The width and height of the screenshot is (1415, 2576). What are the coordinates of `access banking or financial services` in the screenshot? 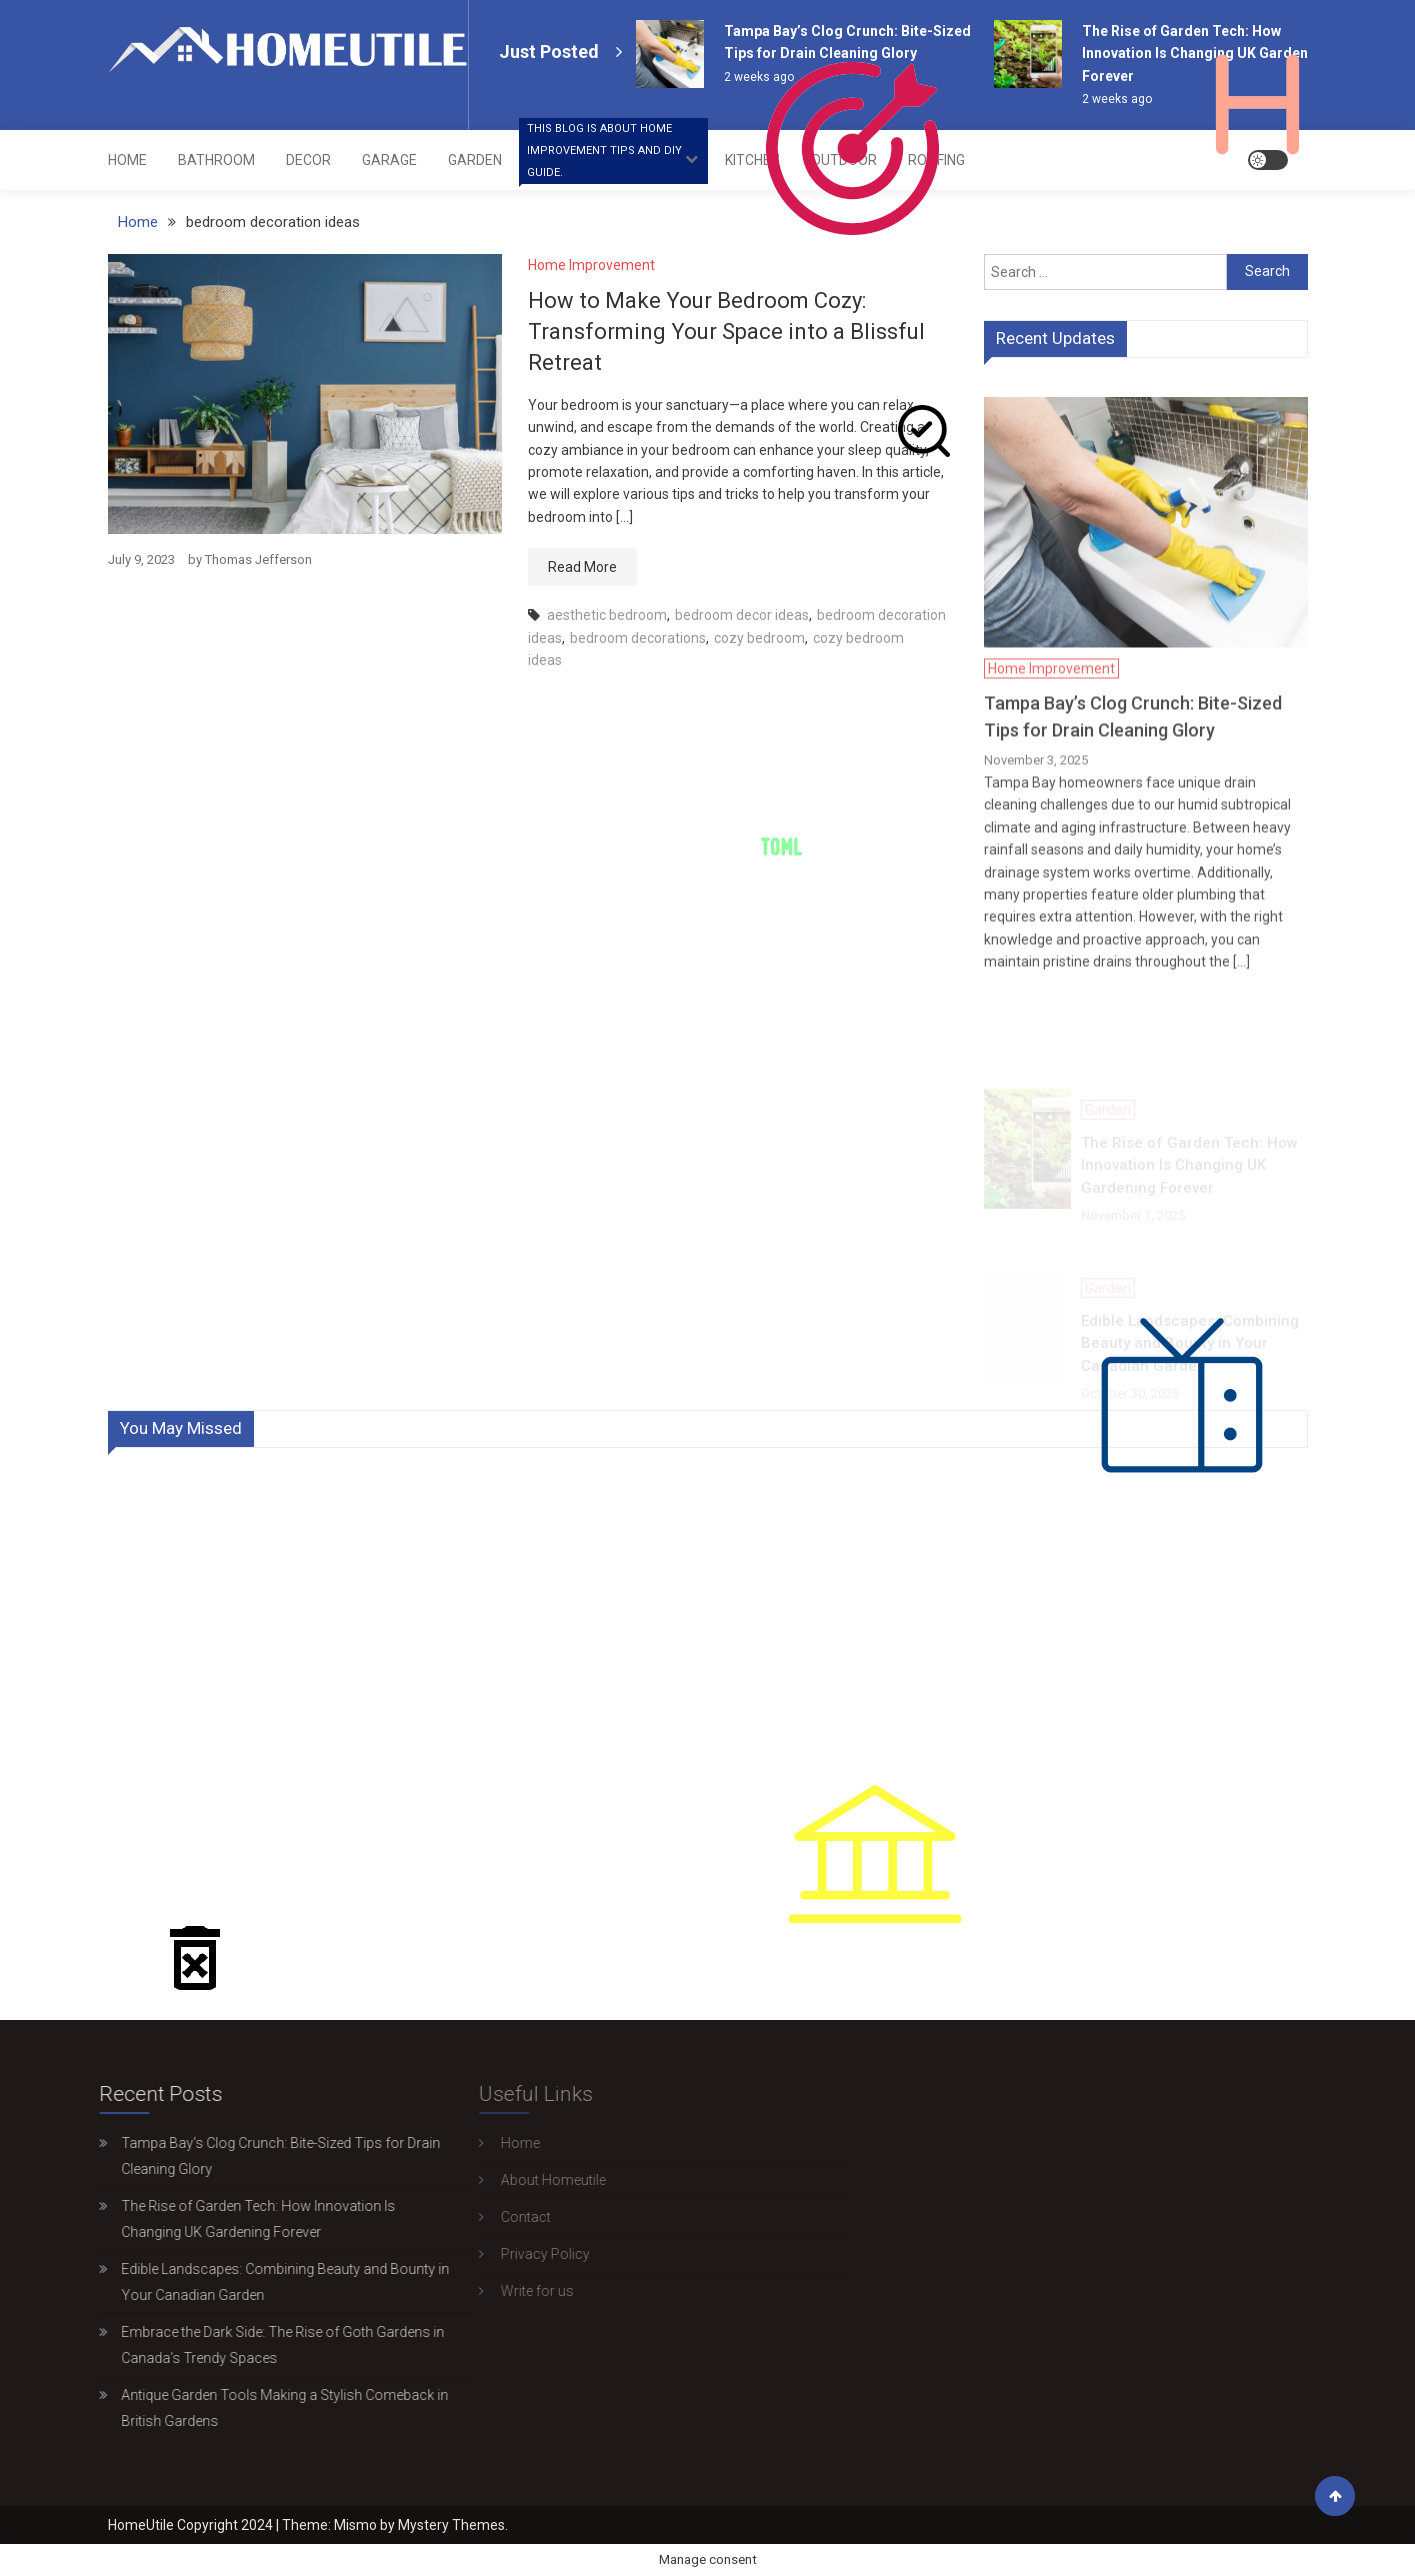 It's located at (875, 1860).